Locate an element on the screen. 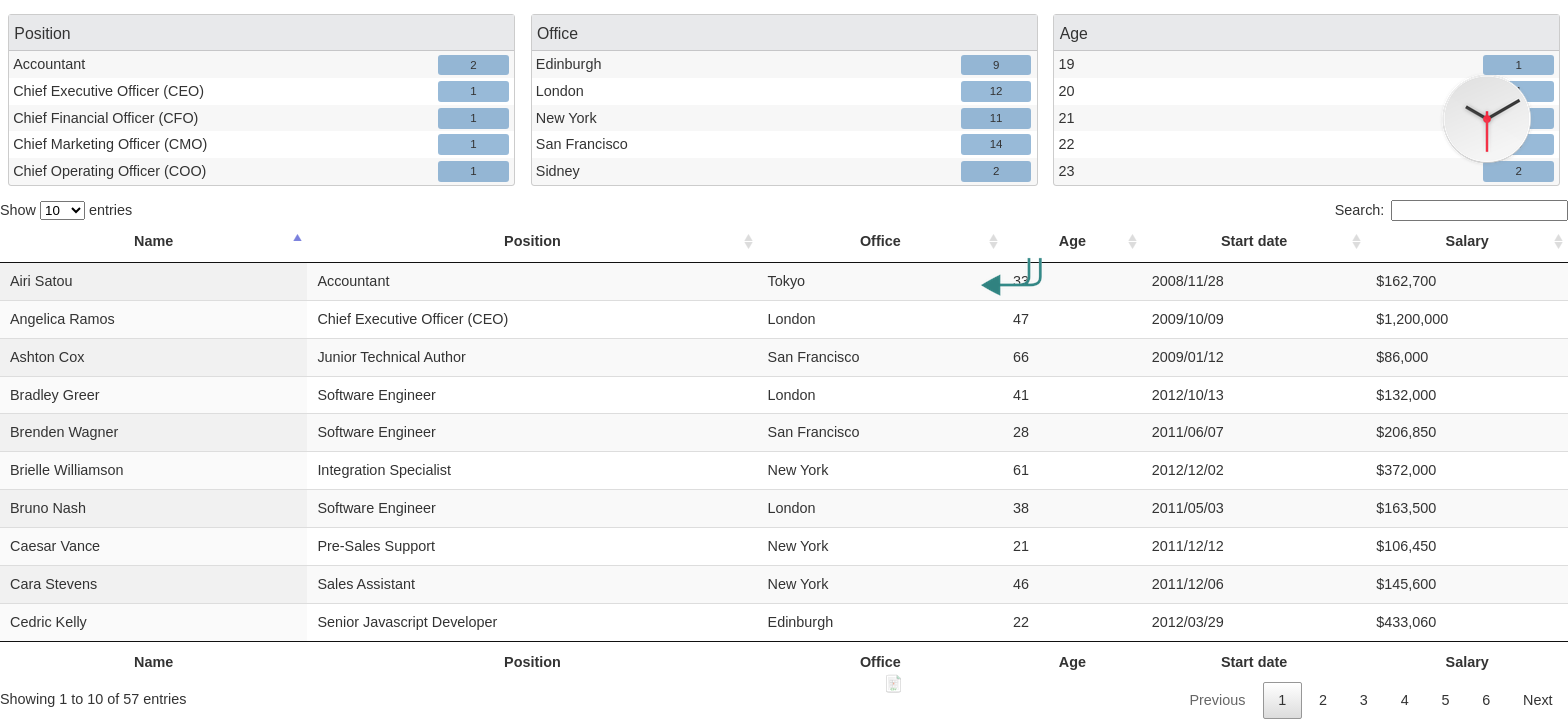 This screenshot has height=720, width=1568. access date and time settings is located at coordinates (1487, 119).